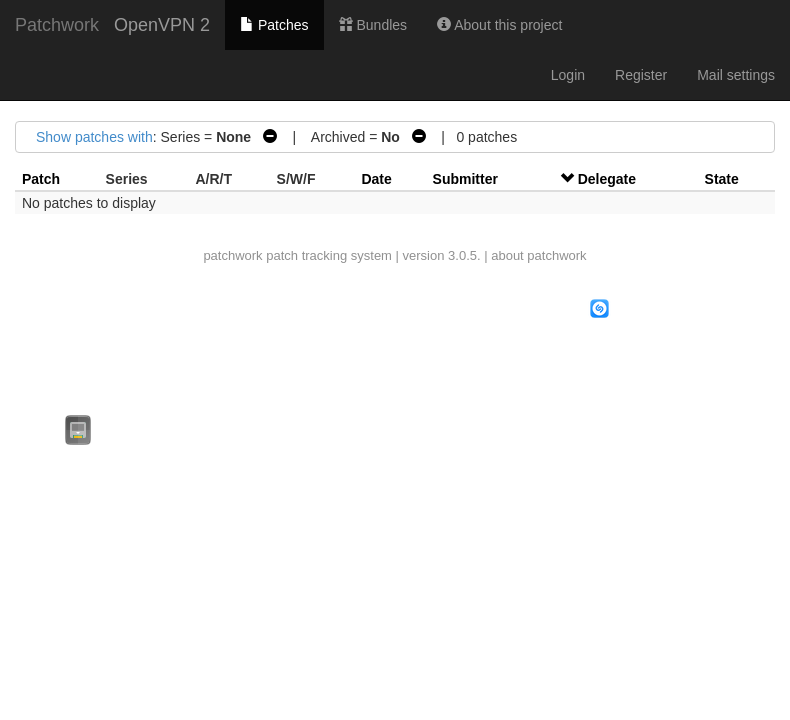 The image size is (790, 720). Describe the element at coordinates (599, 308) in the screenshot. I see `identify a song playing nearby` at that location.